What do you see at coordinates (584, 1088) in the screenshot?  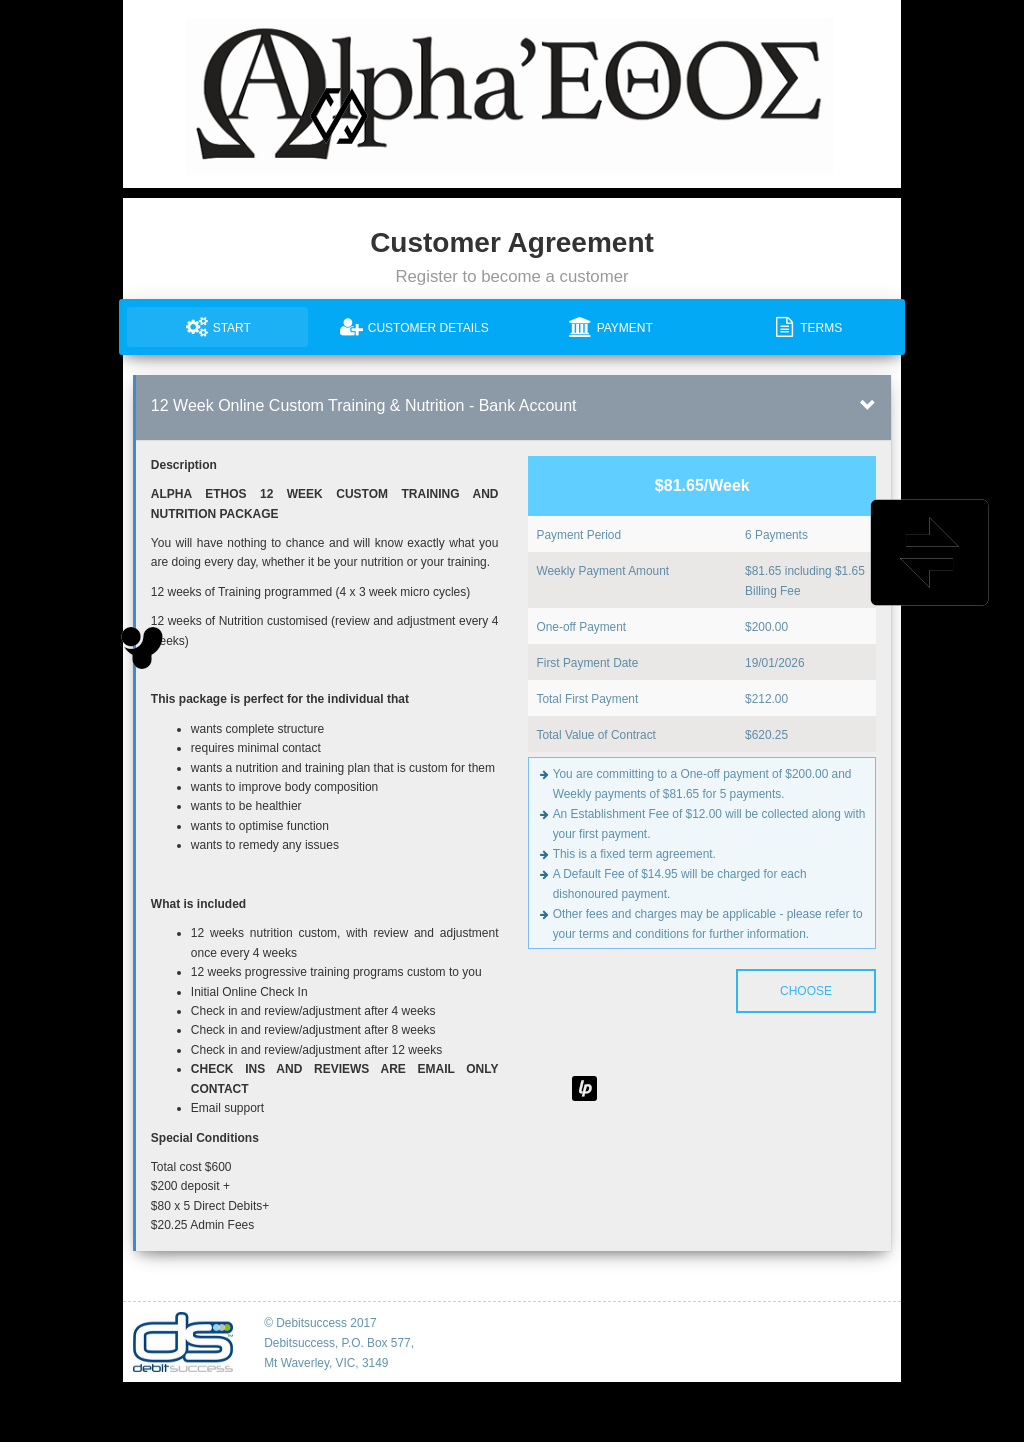 I see `link to Liberapay donation page` at bounding box center [584, 1088].